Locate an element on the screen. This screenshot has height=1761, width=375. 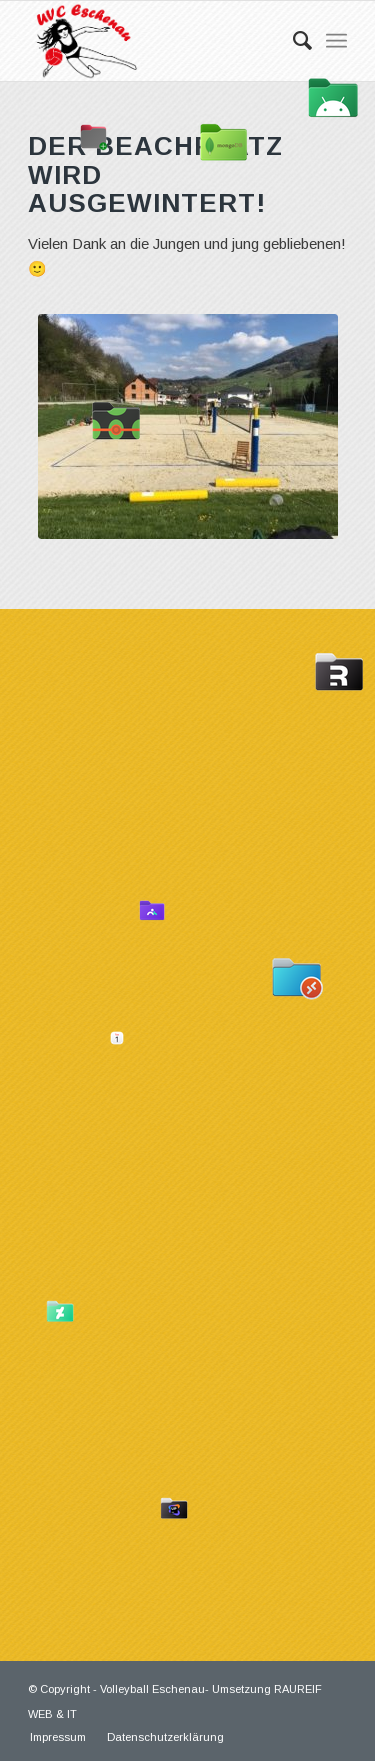
open remix project folder is located at coordinates (339, 673).